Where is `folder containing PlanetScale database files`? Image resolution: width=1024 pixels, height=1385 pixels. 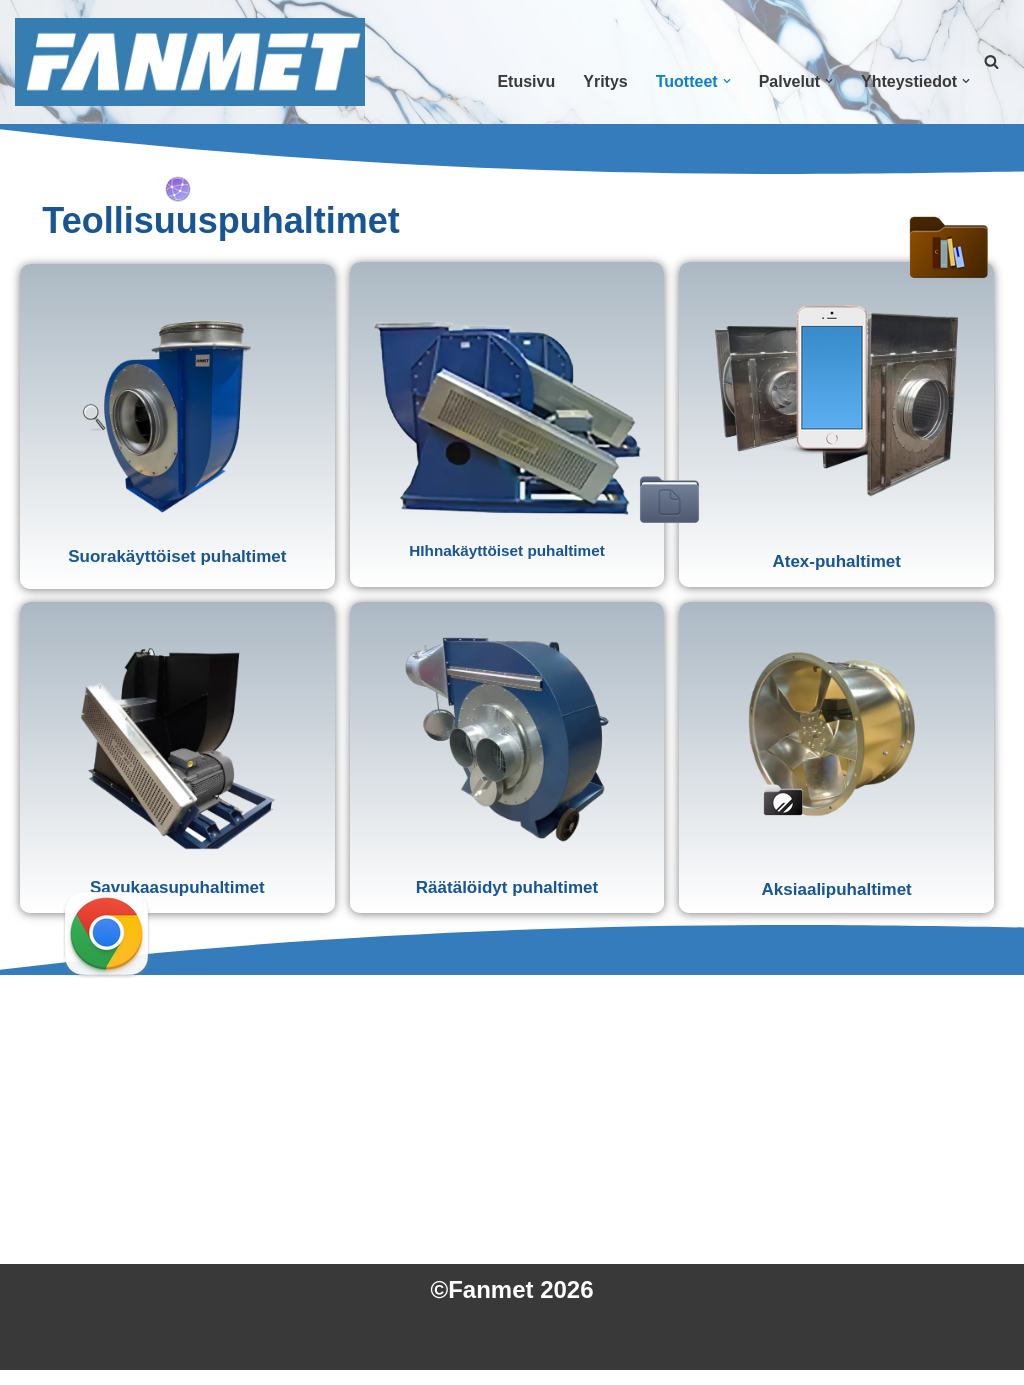
folder containing PlanetScale database files is located at coordinates (783, 801).